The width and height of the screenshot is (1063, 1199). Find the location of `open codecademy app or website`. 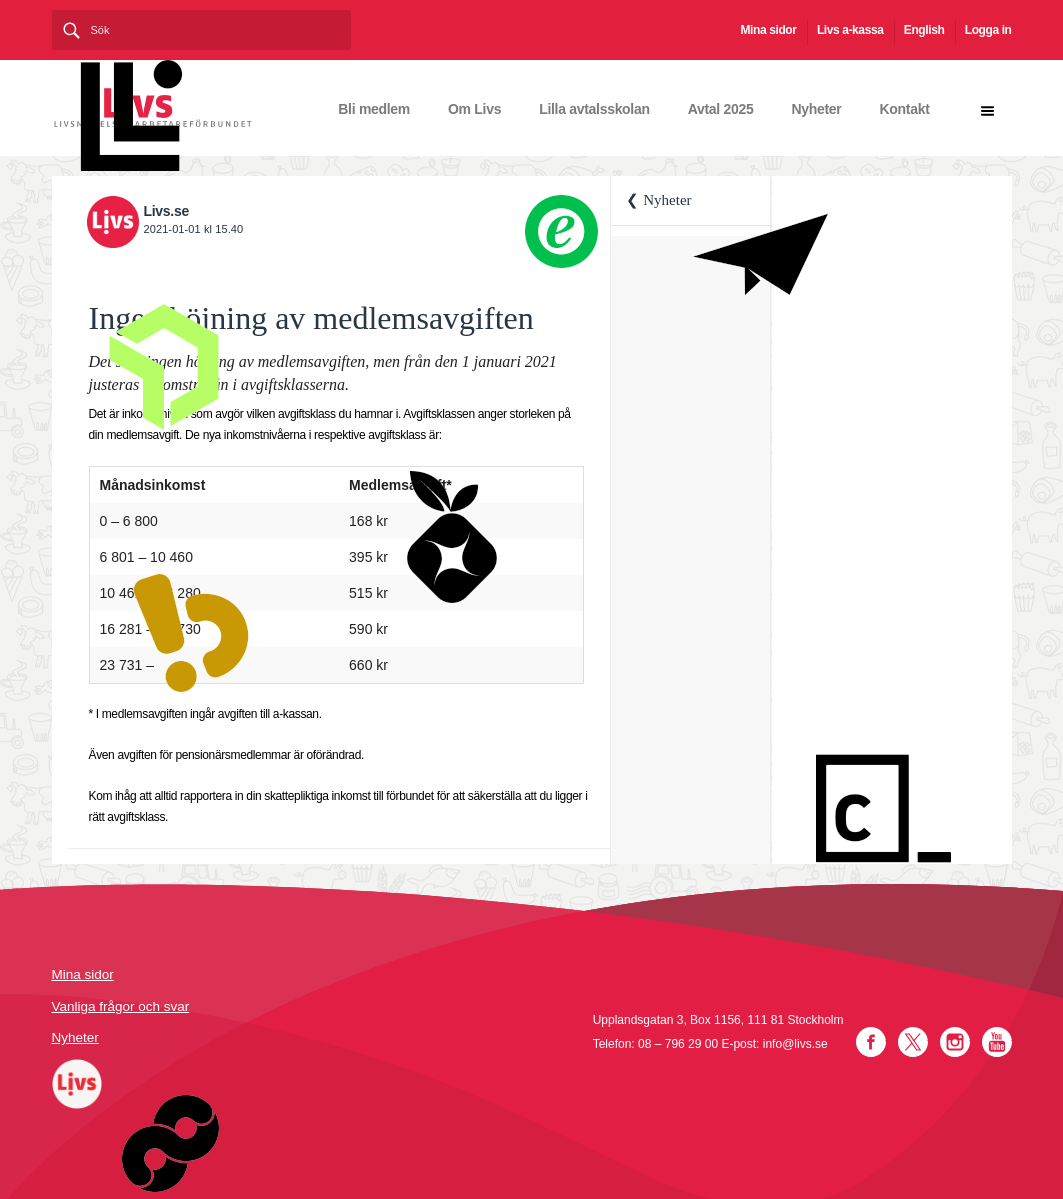

open codecademy app or website is located at coordinates (883, 808).